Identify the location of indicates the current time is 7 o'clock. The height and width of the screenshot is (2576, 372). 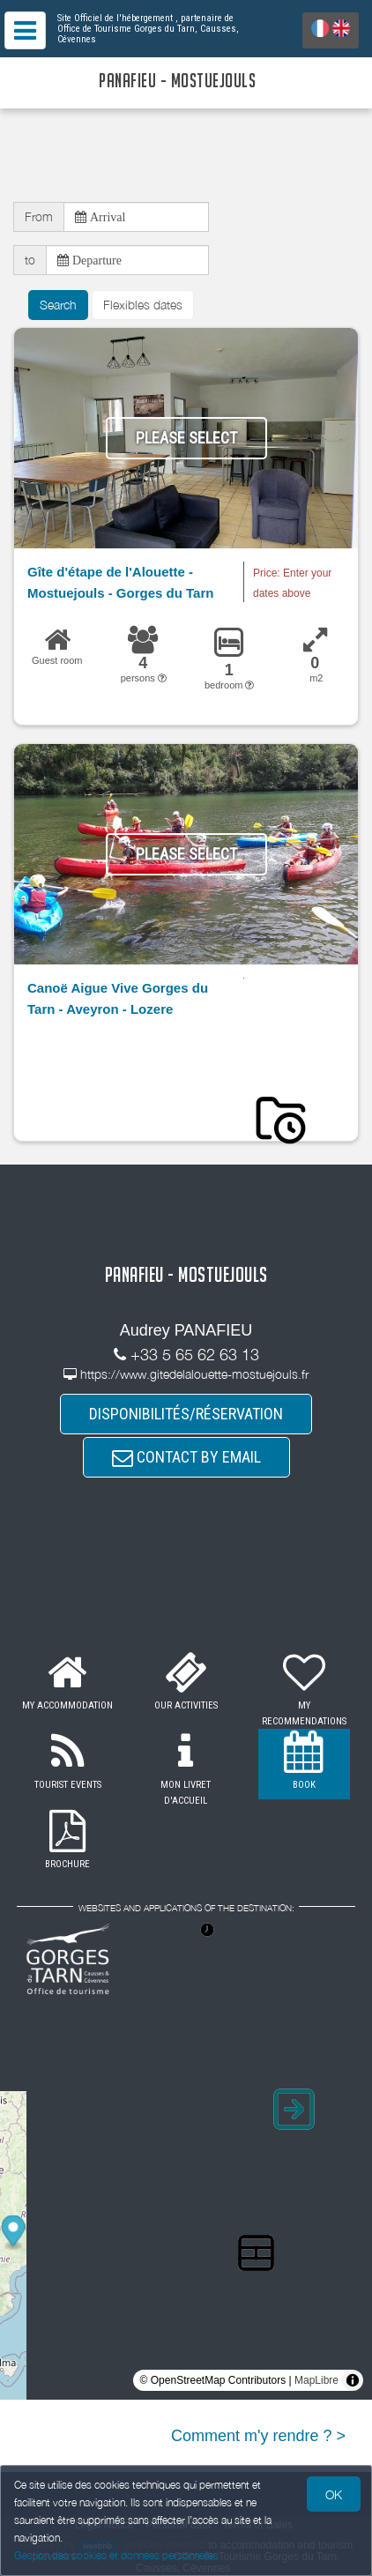
(207, 1930).